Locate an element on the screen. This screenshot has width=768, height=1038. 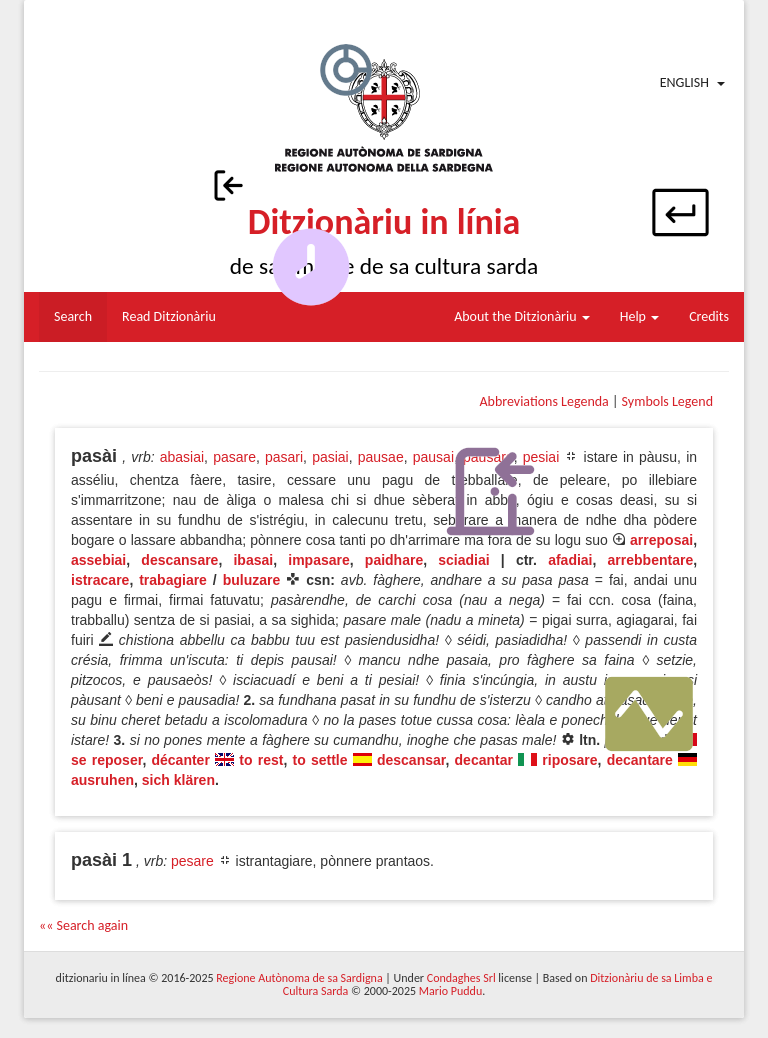
indicates the current time or timestamp is located at coordinates (311, 267).